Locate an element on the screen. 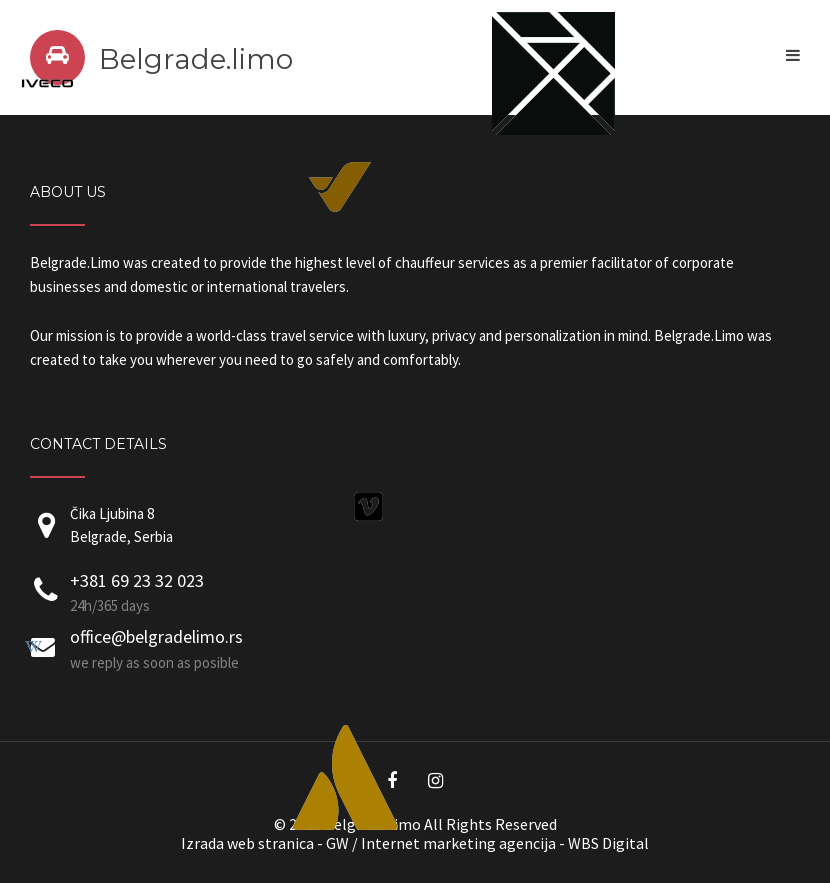 The width and height of the screenshot is (830, 883). atlassian company logo is located at coordinates (345, 777).